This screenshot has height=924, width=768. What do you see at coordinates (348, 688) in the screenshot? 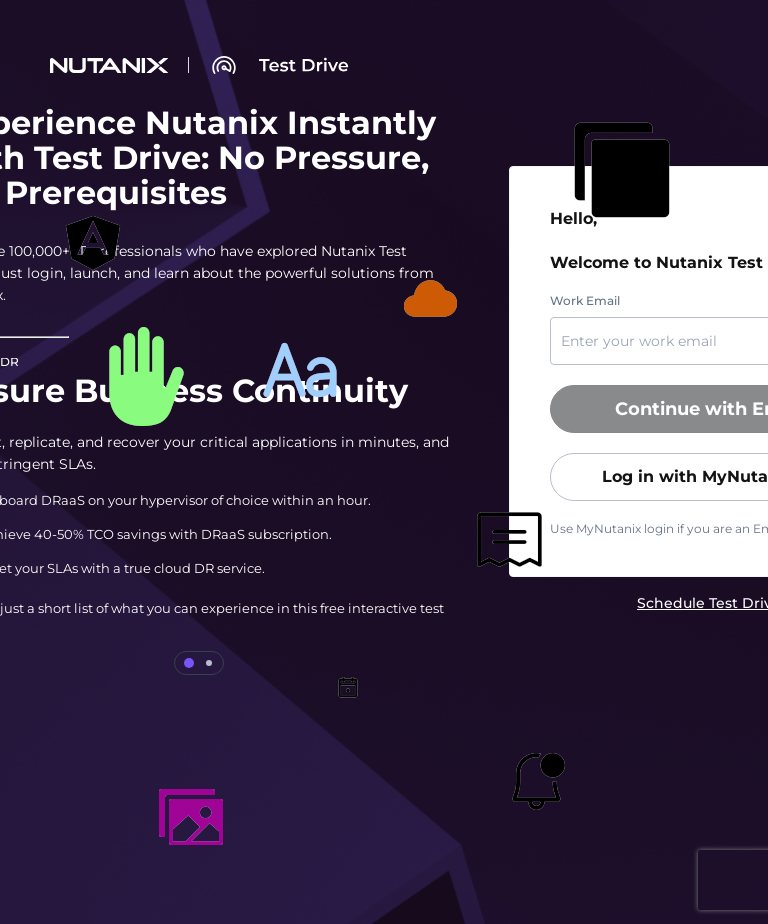
I see `indicates an event or reminder on today's date` at bounding box center [348, 688].